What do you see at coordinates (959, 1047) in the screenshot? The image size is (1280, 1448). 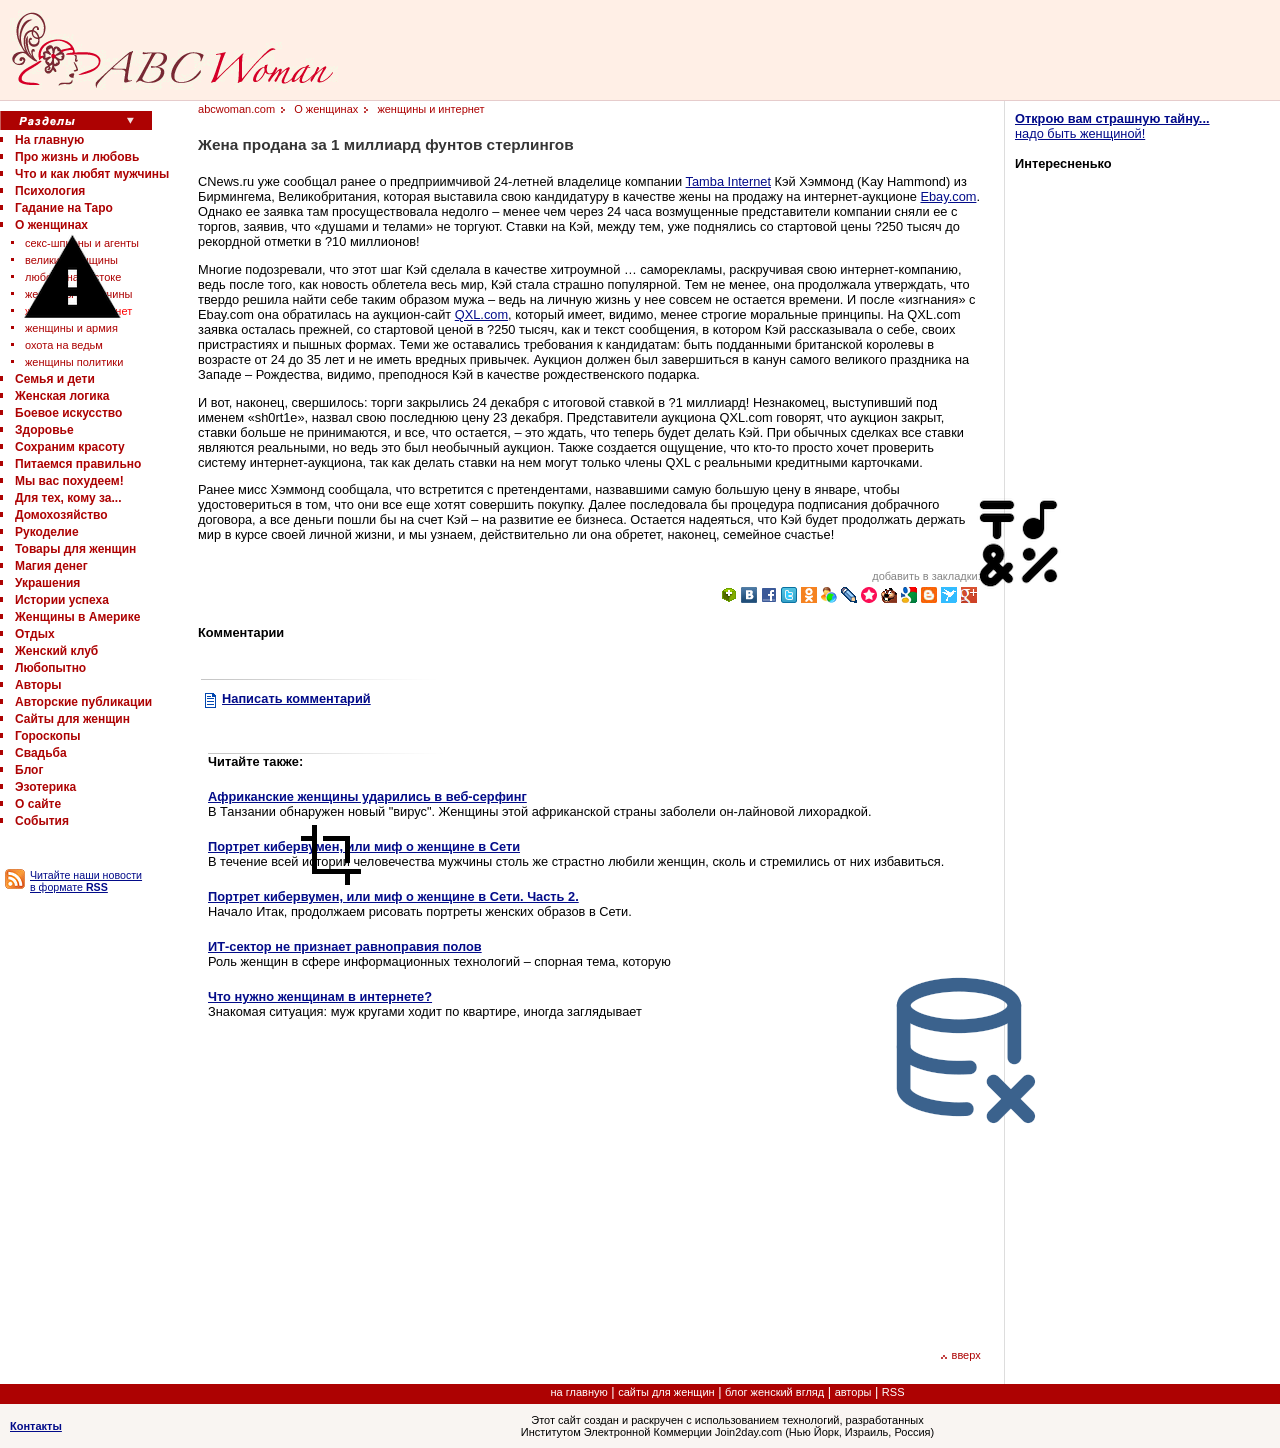 I see `delete or remove a database` at bounding box center [959, 1047].